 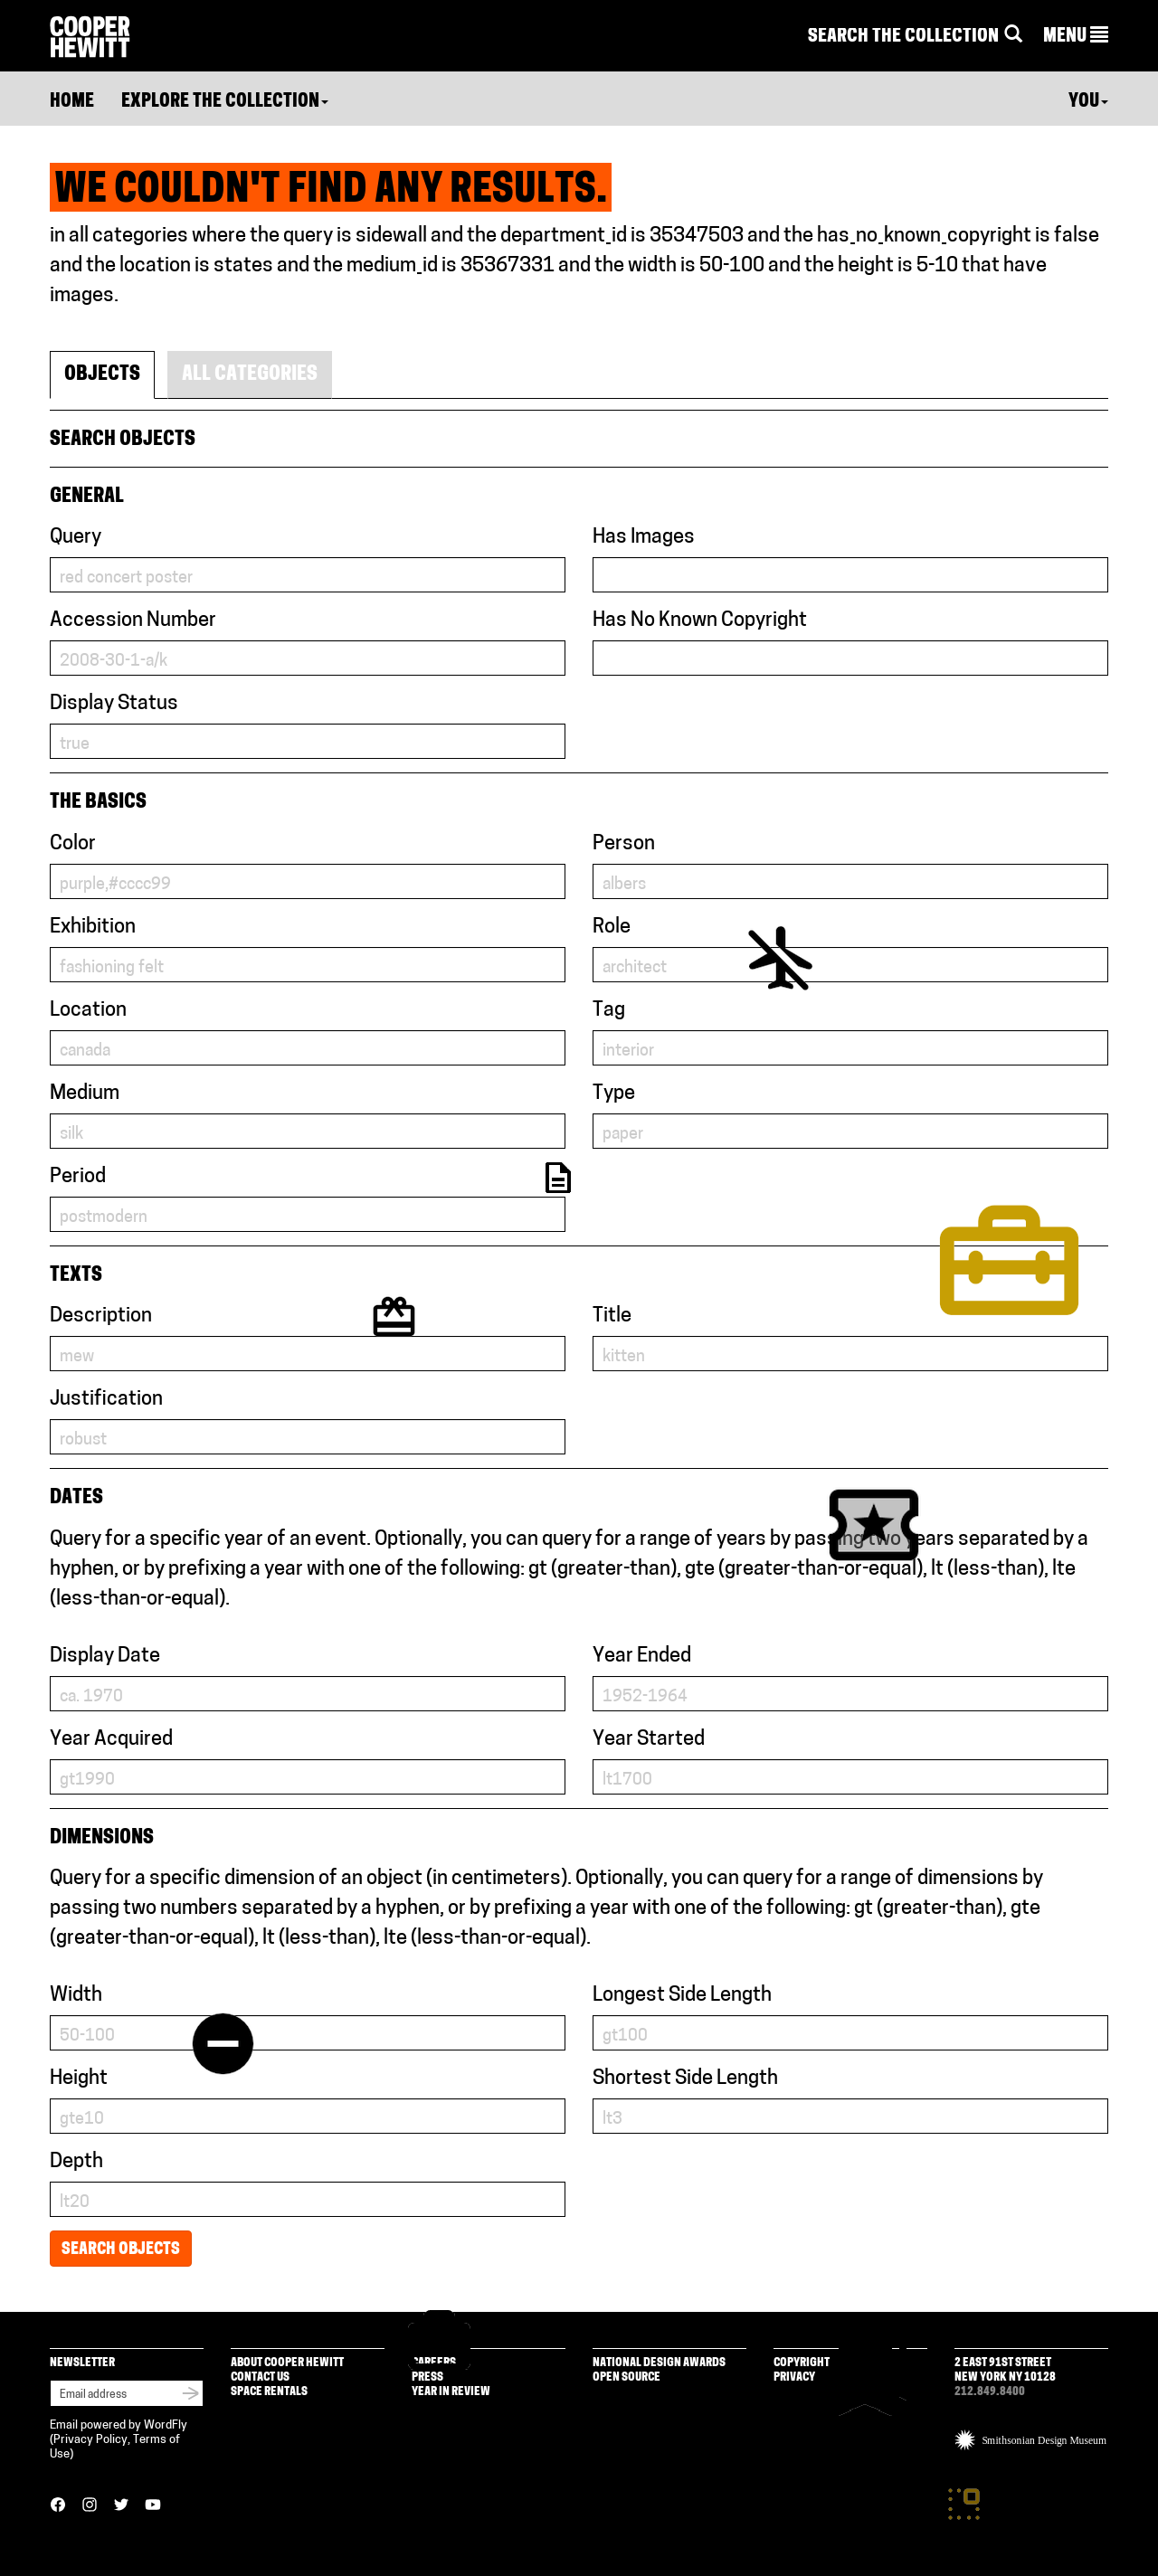 I want to click on align element to top-right corner, so click(x=963, y=2504).